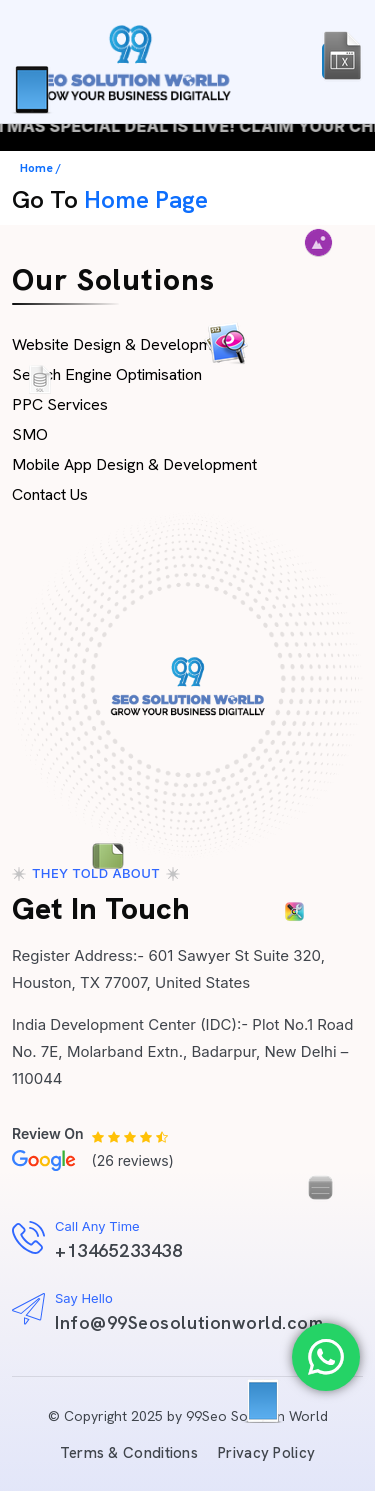 This screenshot has height=1491, width=375. What do you see at coordinates (226, 343) in the screenshot?
I see `test or preview quick look functionality` at bounding box center [226, 343].